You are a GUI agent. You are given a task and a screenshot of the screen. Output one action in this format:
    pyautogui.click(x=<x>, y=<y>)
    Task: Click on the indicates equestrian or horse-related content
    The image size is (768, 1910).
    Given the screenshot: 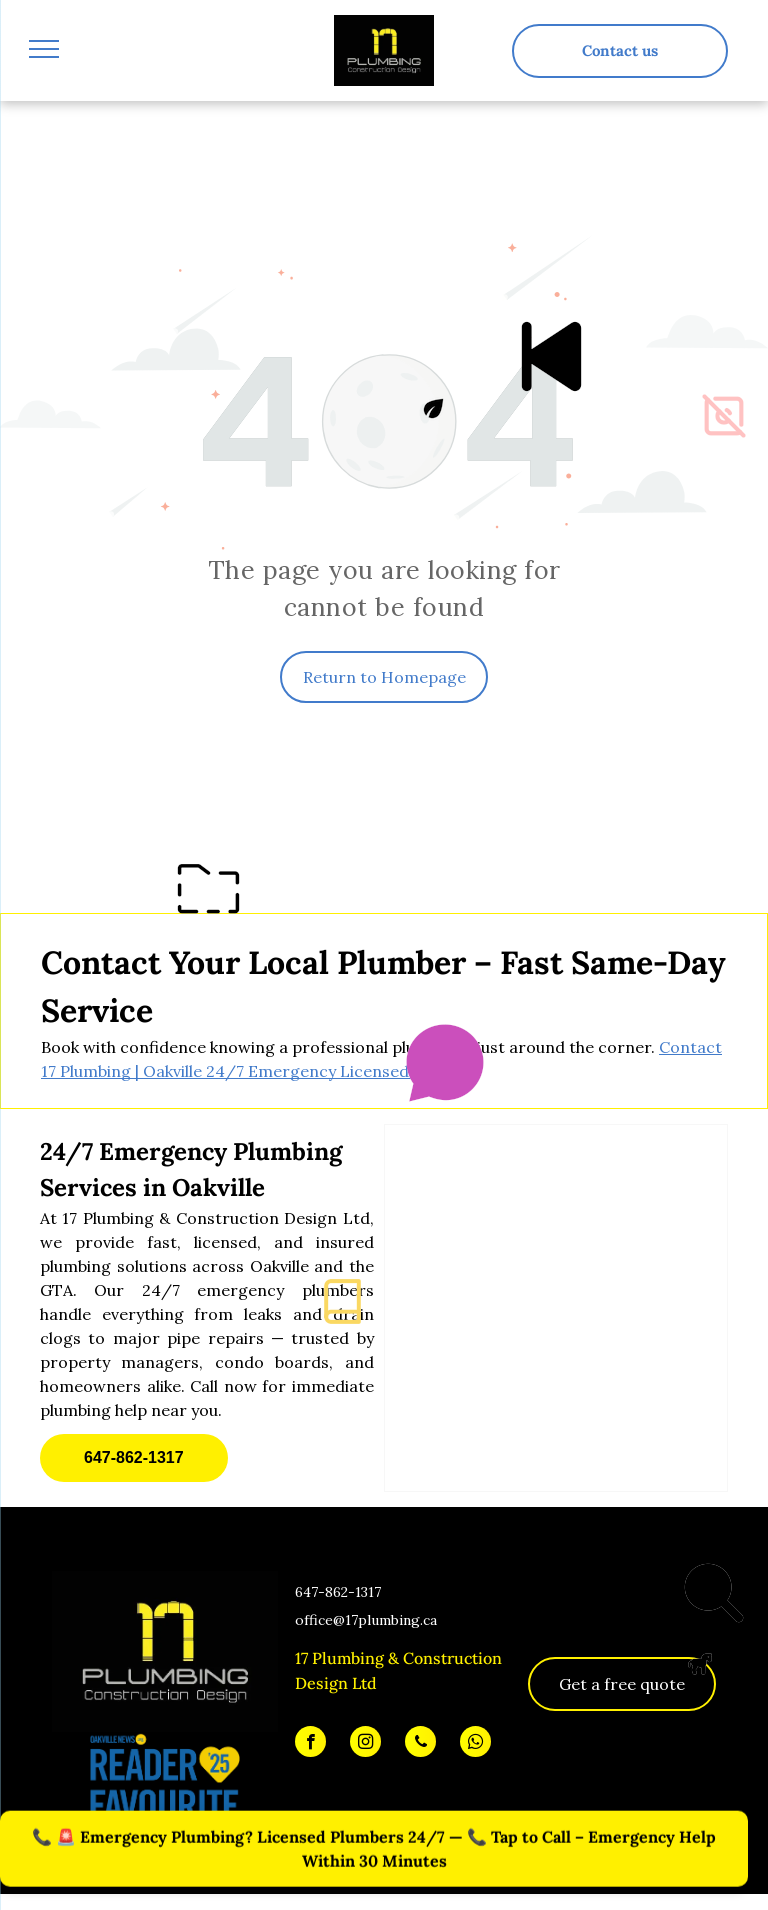 What is the action you would take?
    pyautogui.click(x=700, y=1664)
    